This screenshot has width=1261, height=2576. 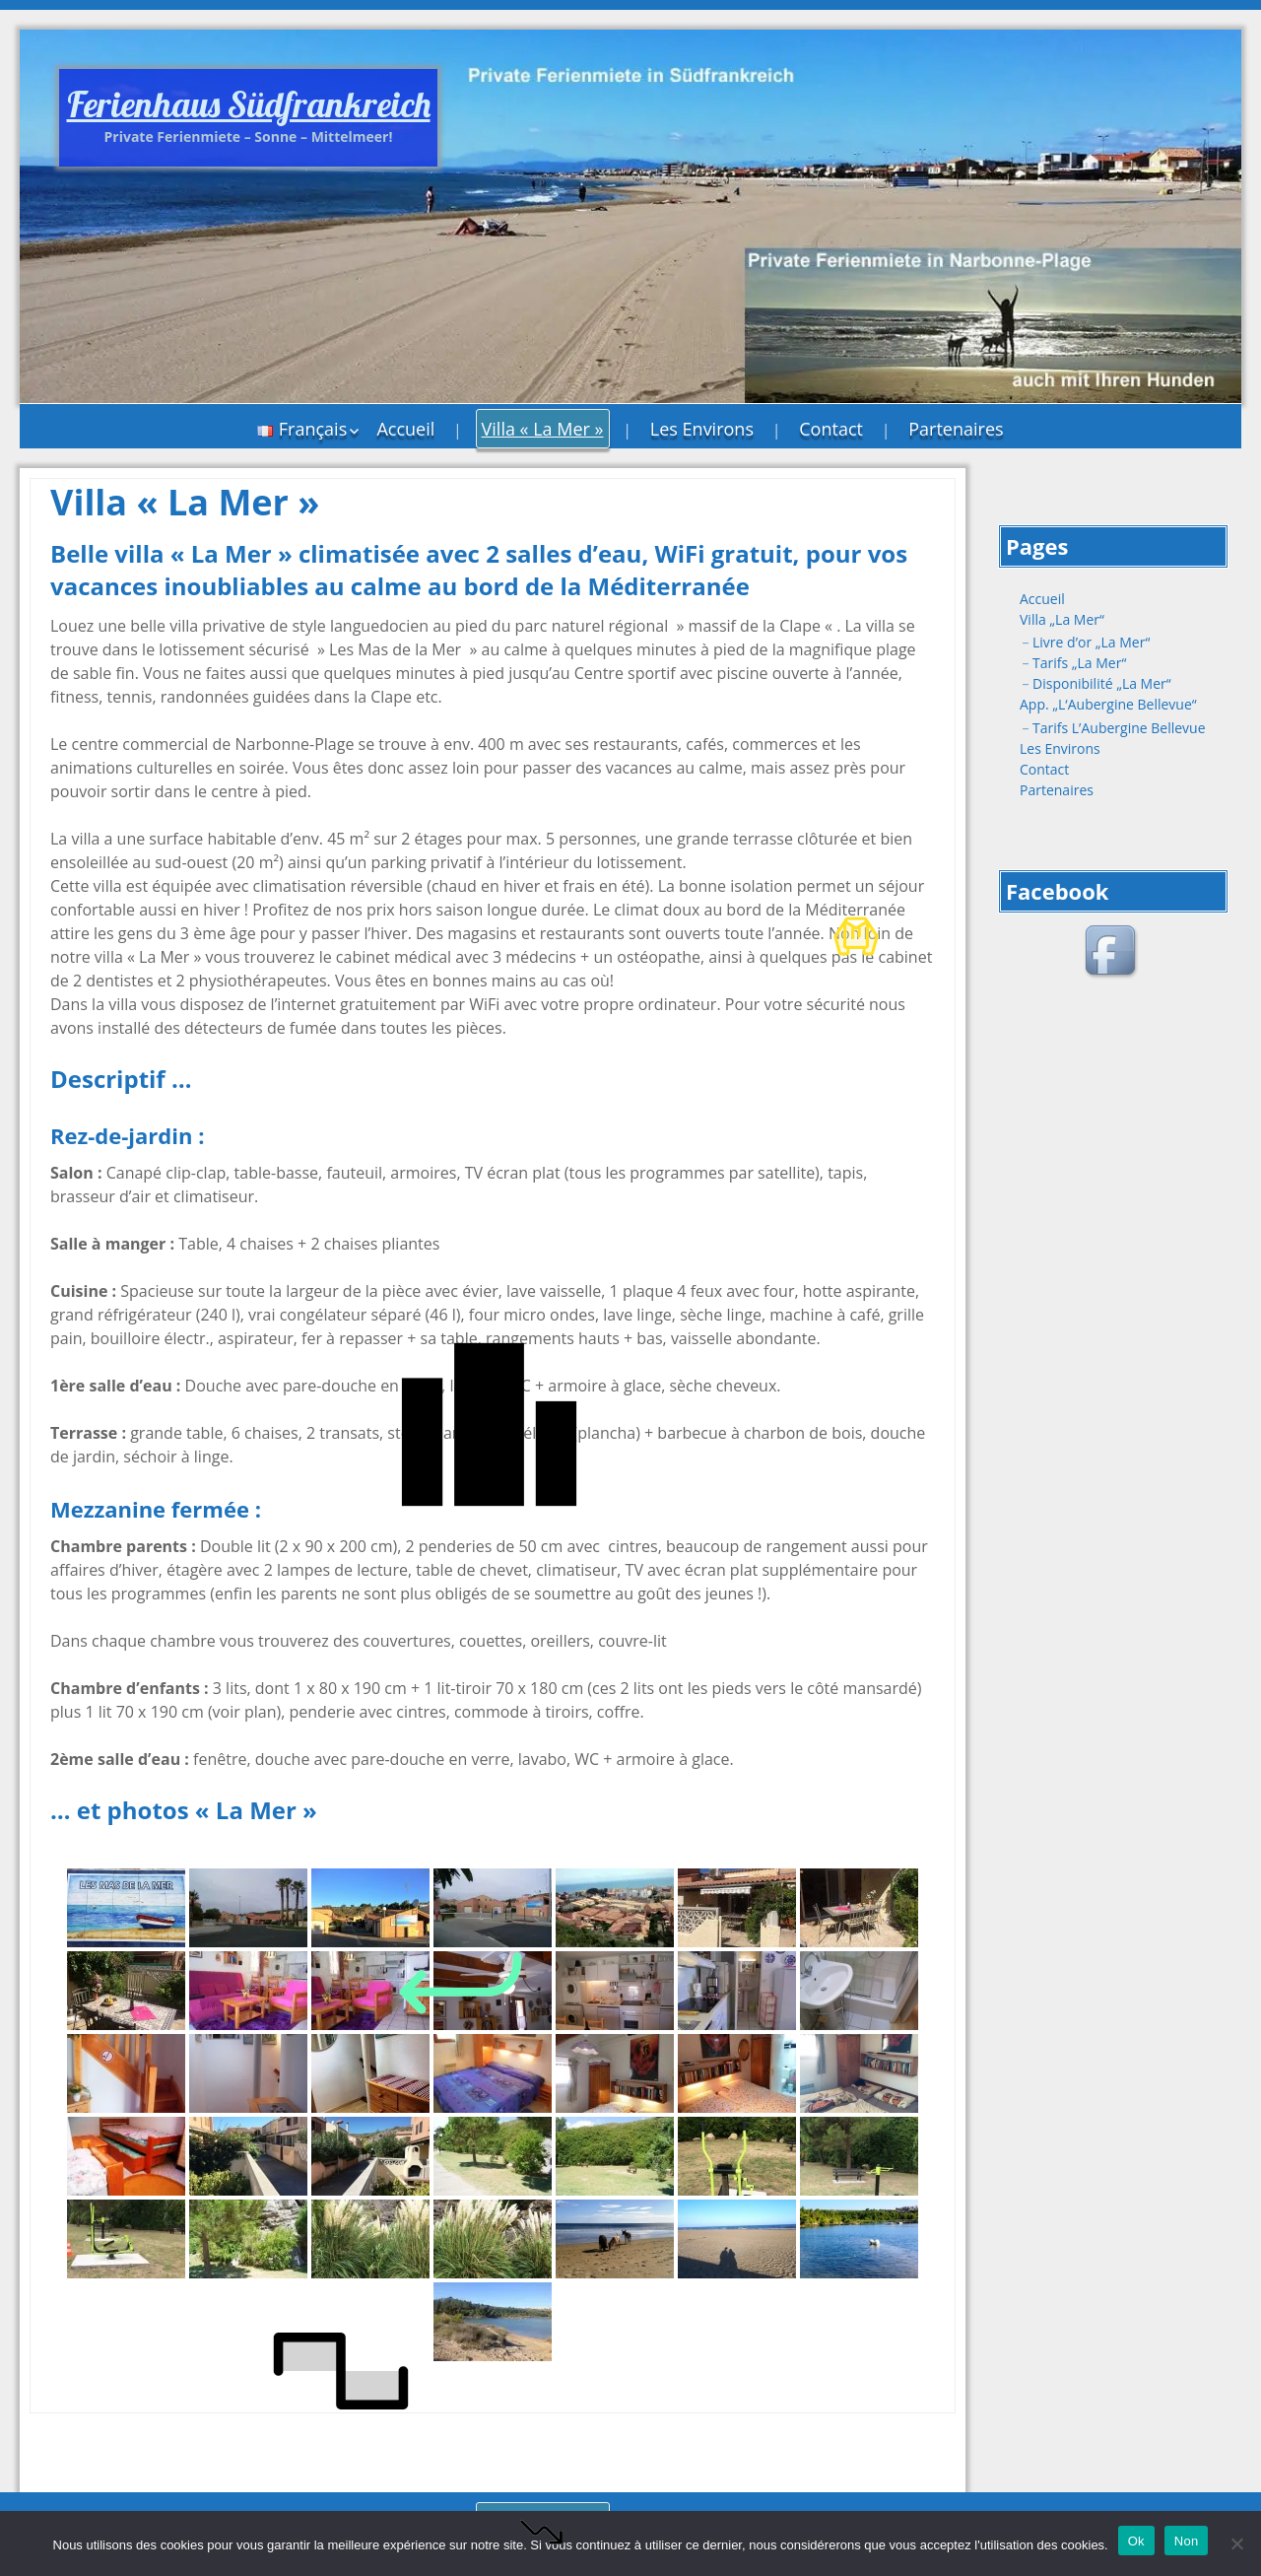 What do you see at coordinates (856, 936) in the screenshot?
I see `browse clothing or apparel items` at bounding box center [856, 936].